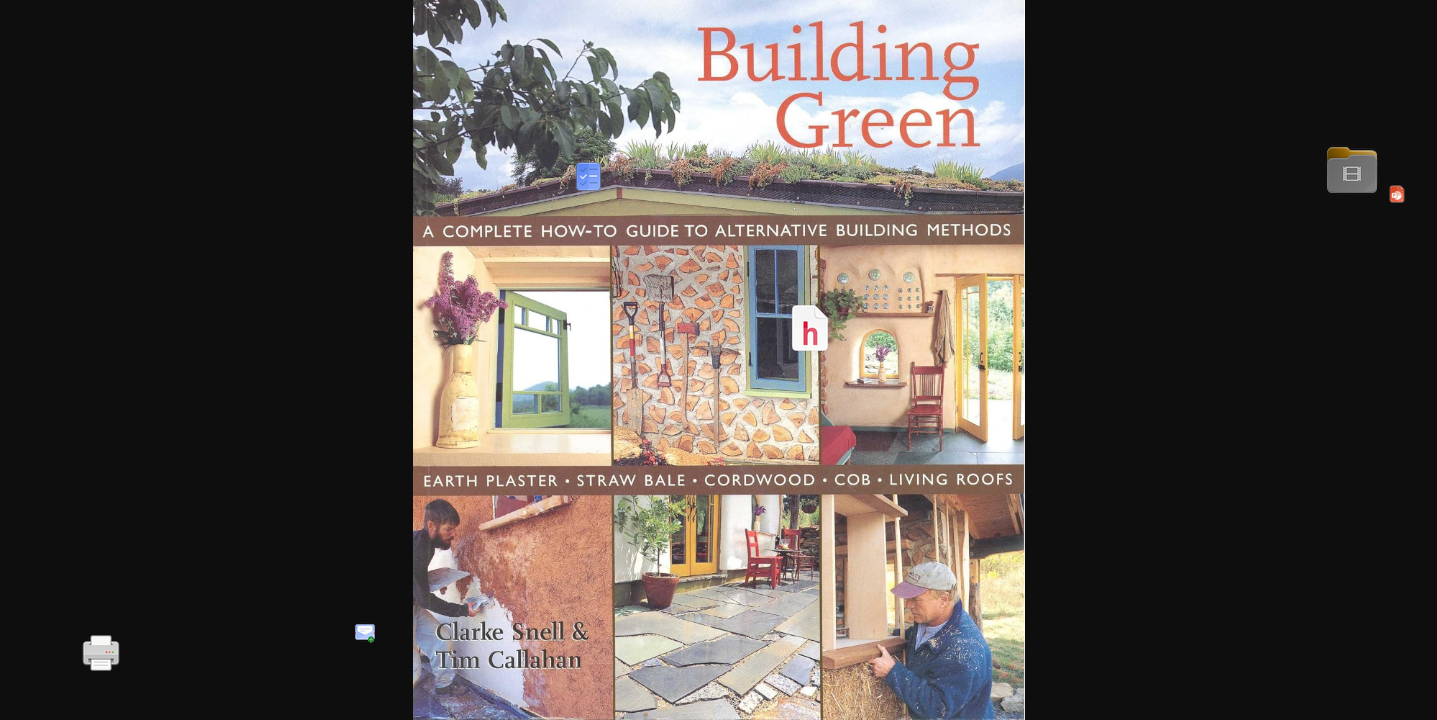 This screenshot has width=1437, height=720. What do you see at coordinates (365, 632) in the screenshot?
I see `compose a new email` at bounding box center [365, 632].